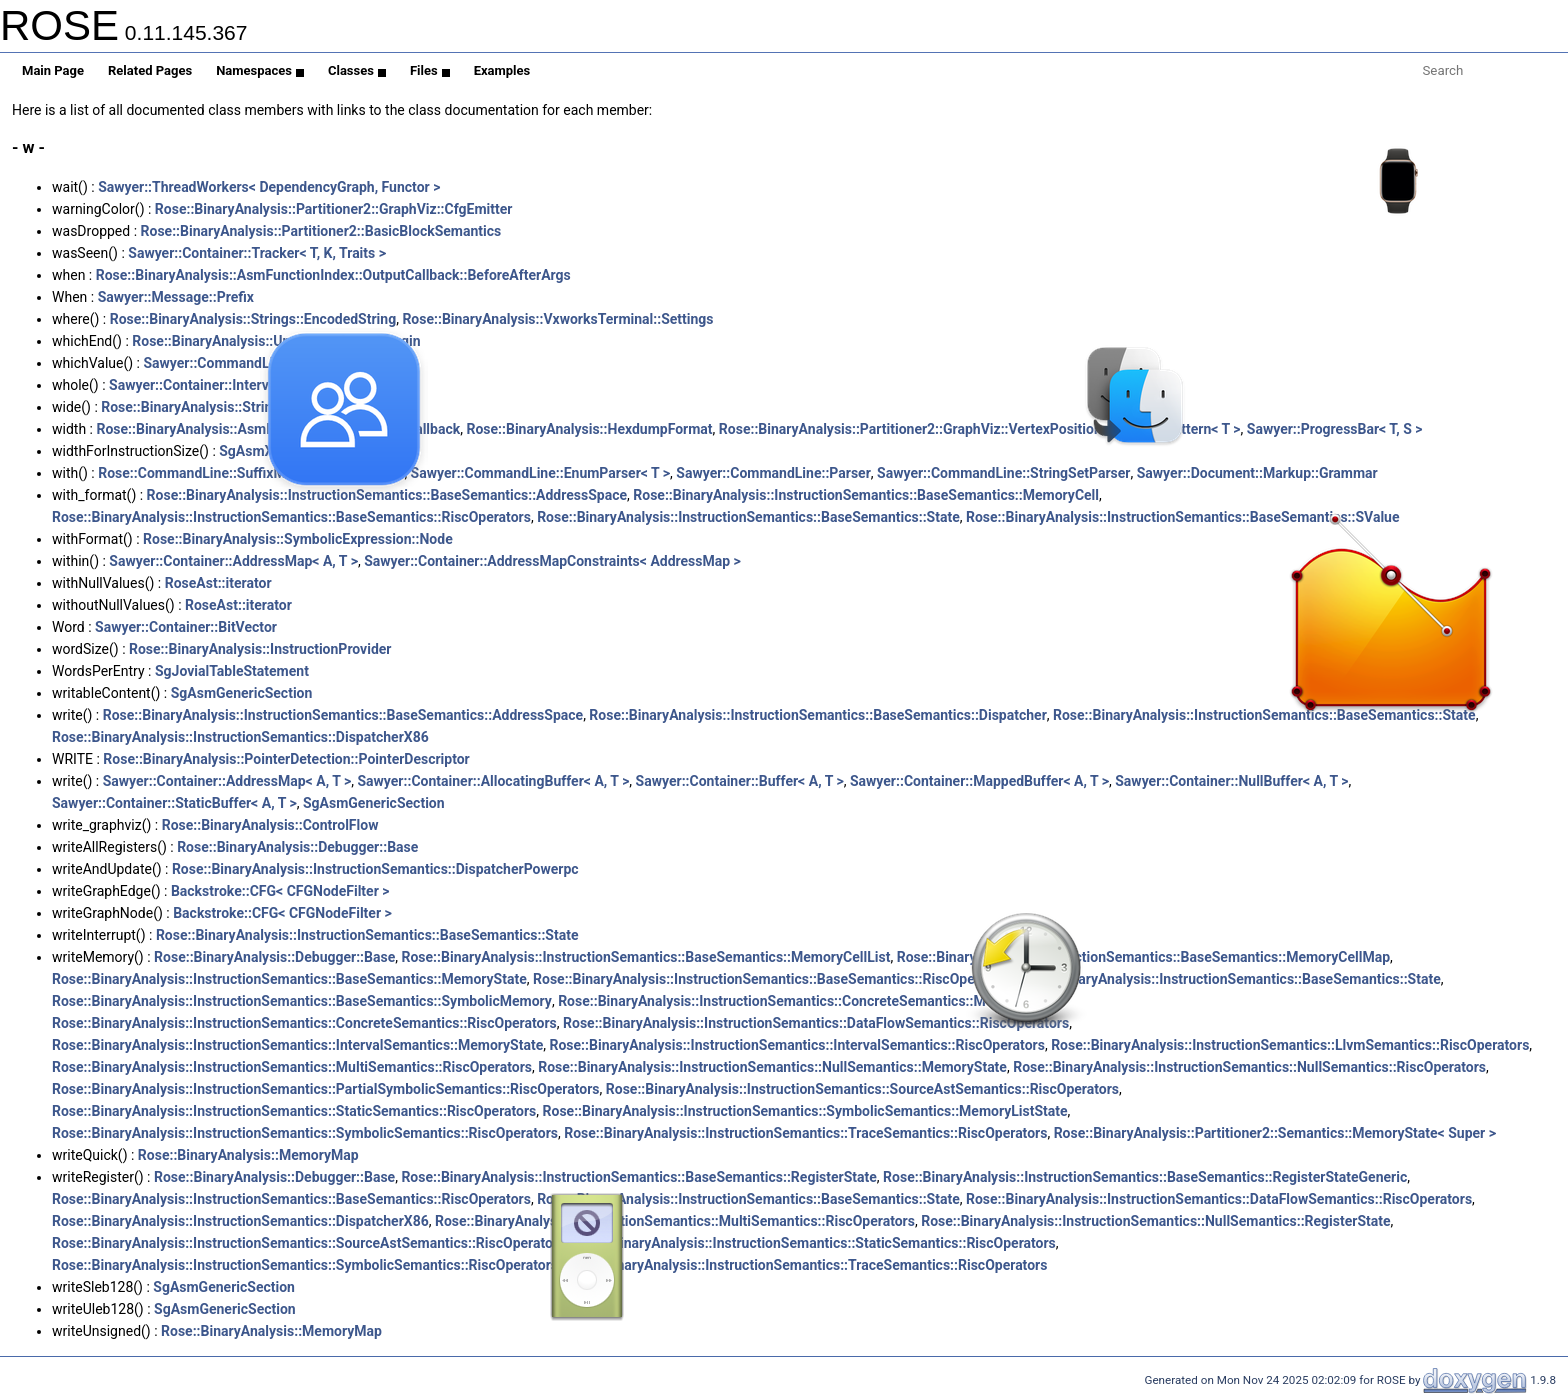 This screenshot has height=1396, width=1568. Describe the element at coordinates (1135, 395) in the screenshot. I see `launch macos setup assistant` at that location.